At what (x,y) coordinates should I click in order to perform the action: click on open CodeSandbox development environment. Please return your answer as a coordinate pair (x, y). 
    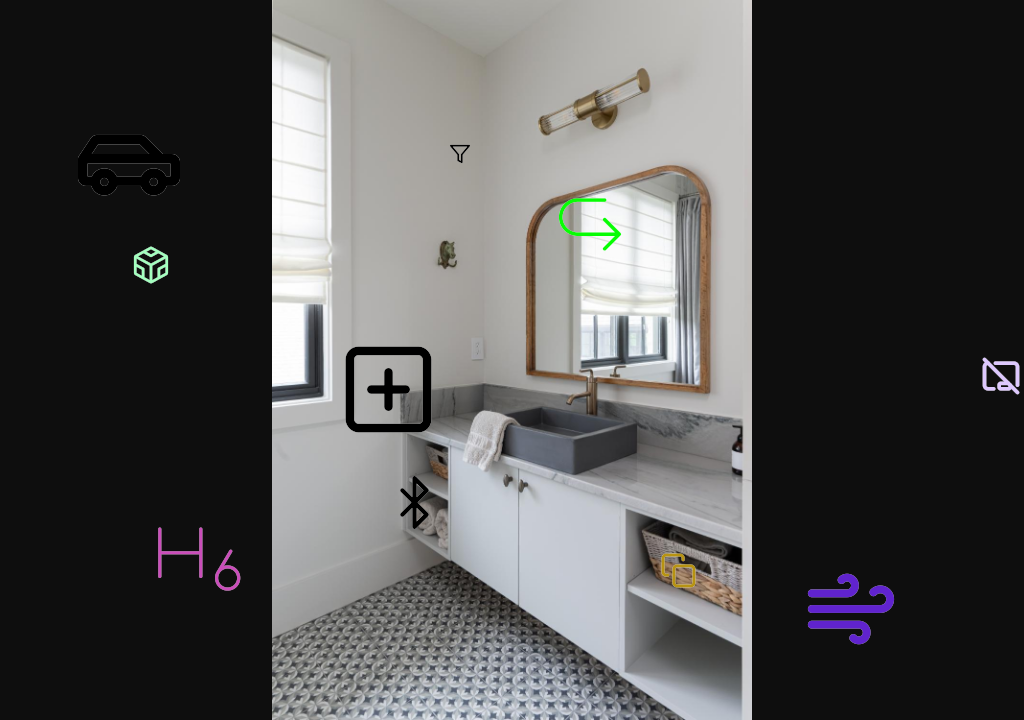
    Looking at the image, I should click on (151, 265).